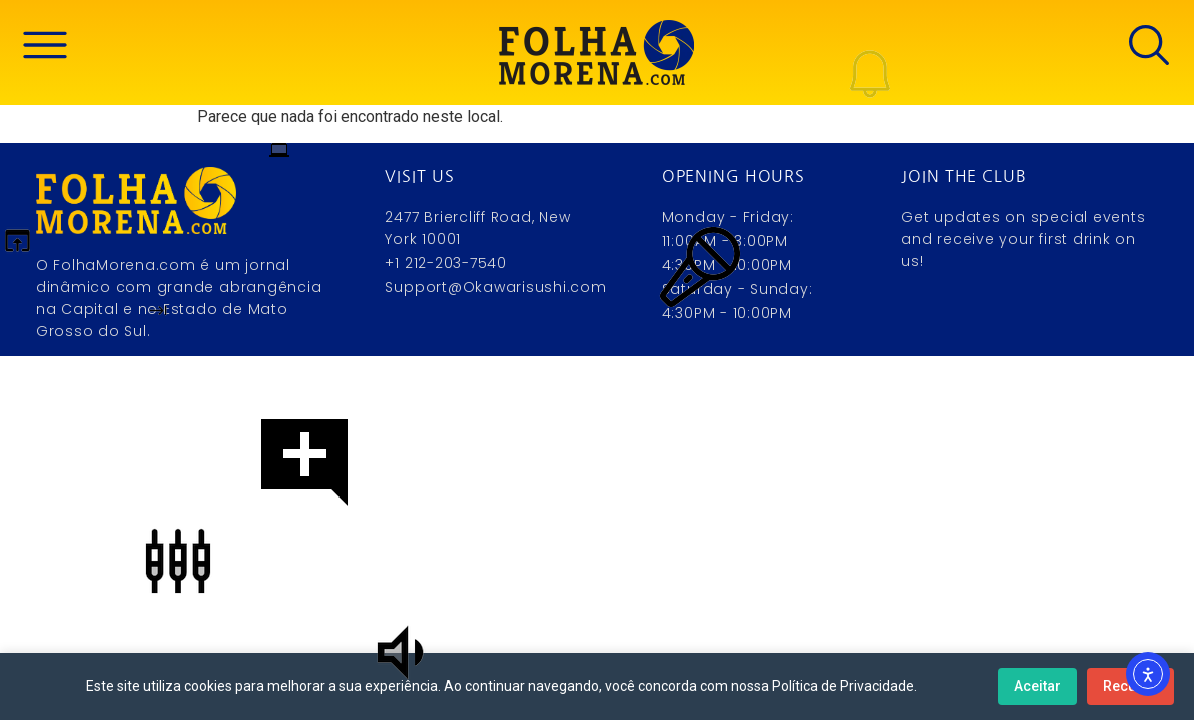  Describe the element at coordinates (401, 652) in the screenshot. I see `decrease audio volume` at that location.